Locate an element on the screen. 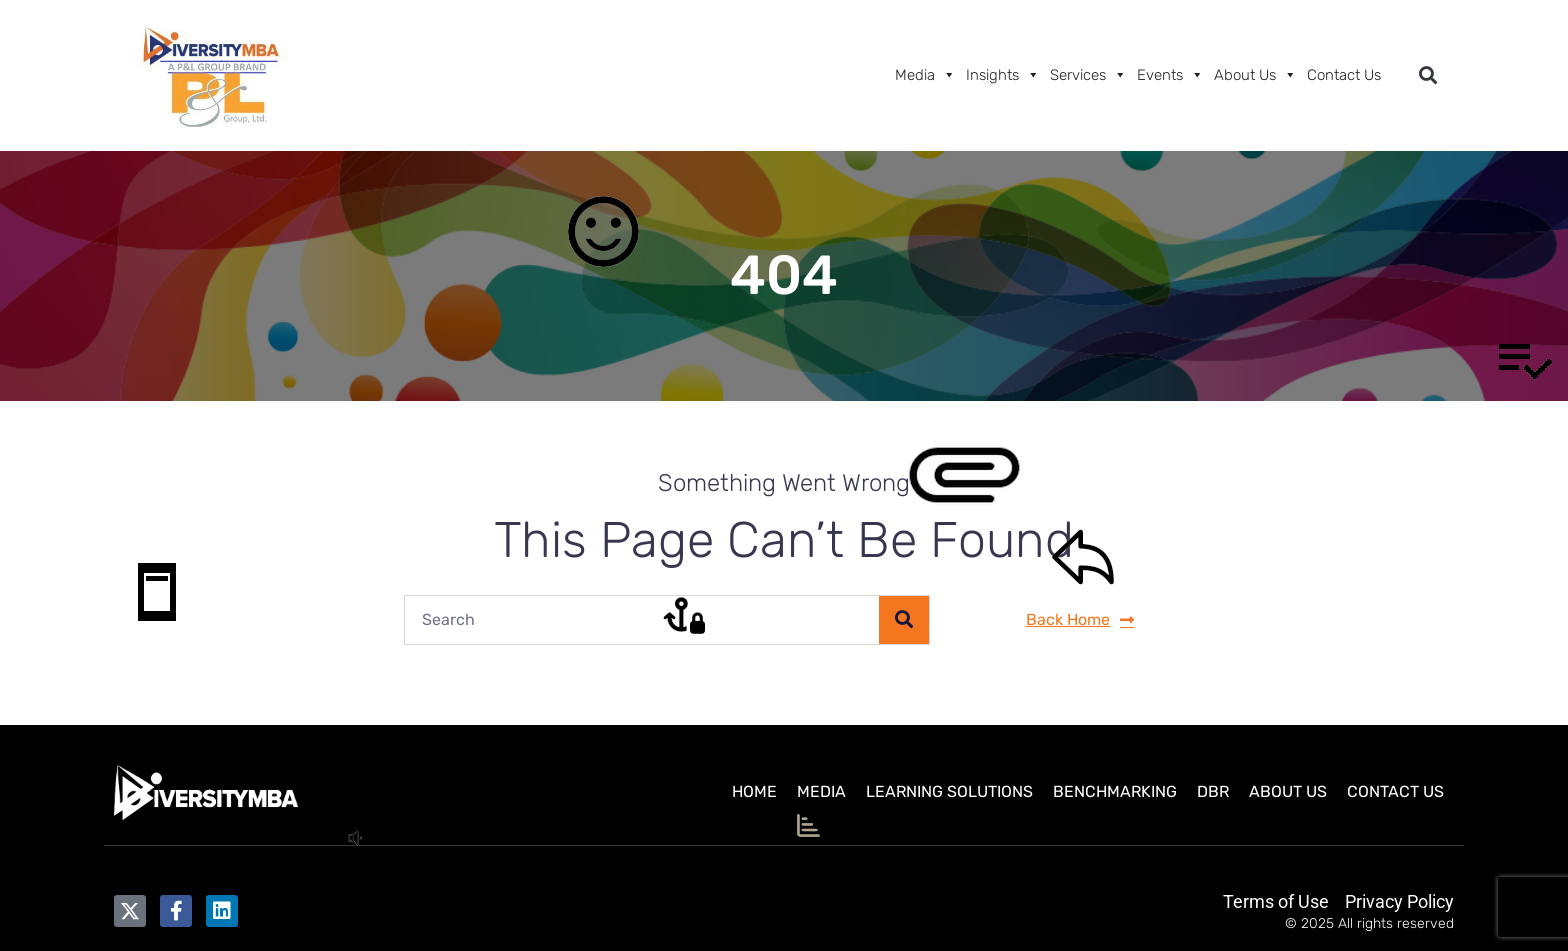  lock or secure an anchor point is located at coordinates (683, 614).